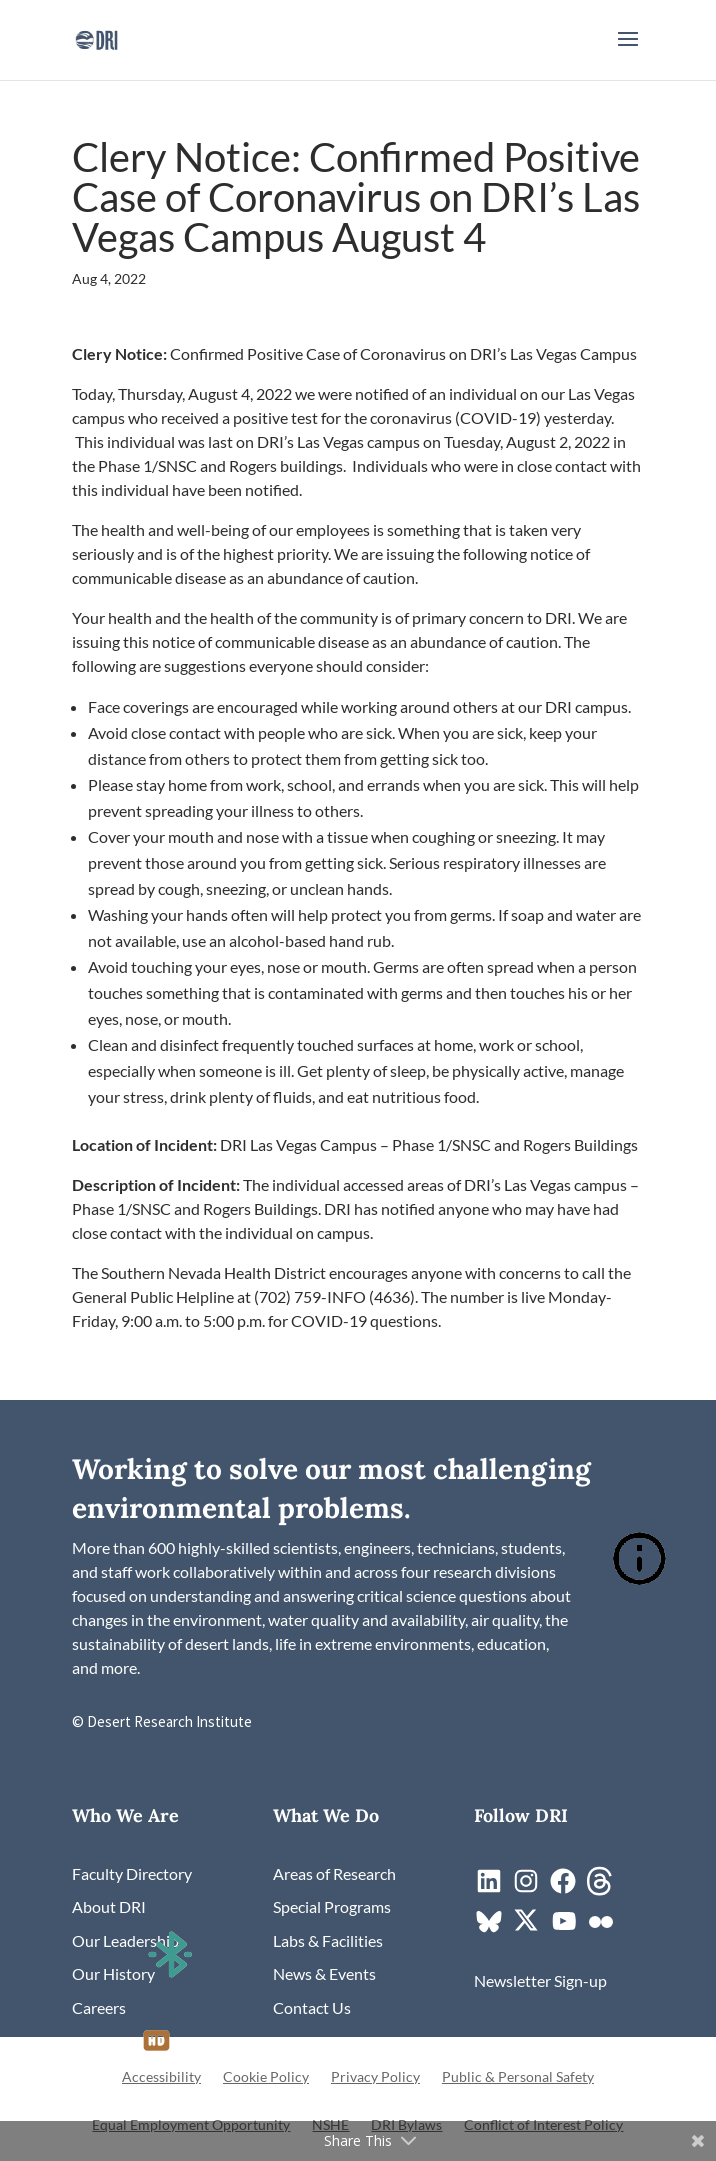  Describe the element at coordinates (171, 1954) in the screenshot. I see `indicates an active bluetooth connection` at that location.